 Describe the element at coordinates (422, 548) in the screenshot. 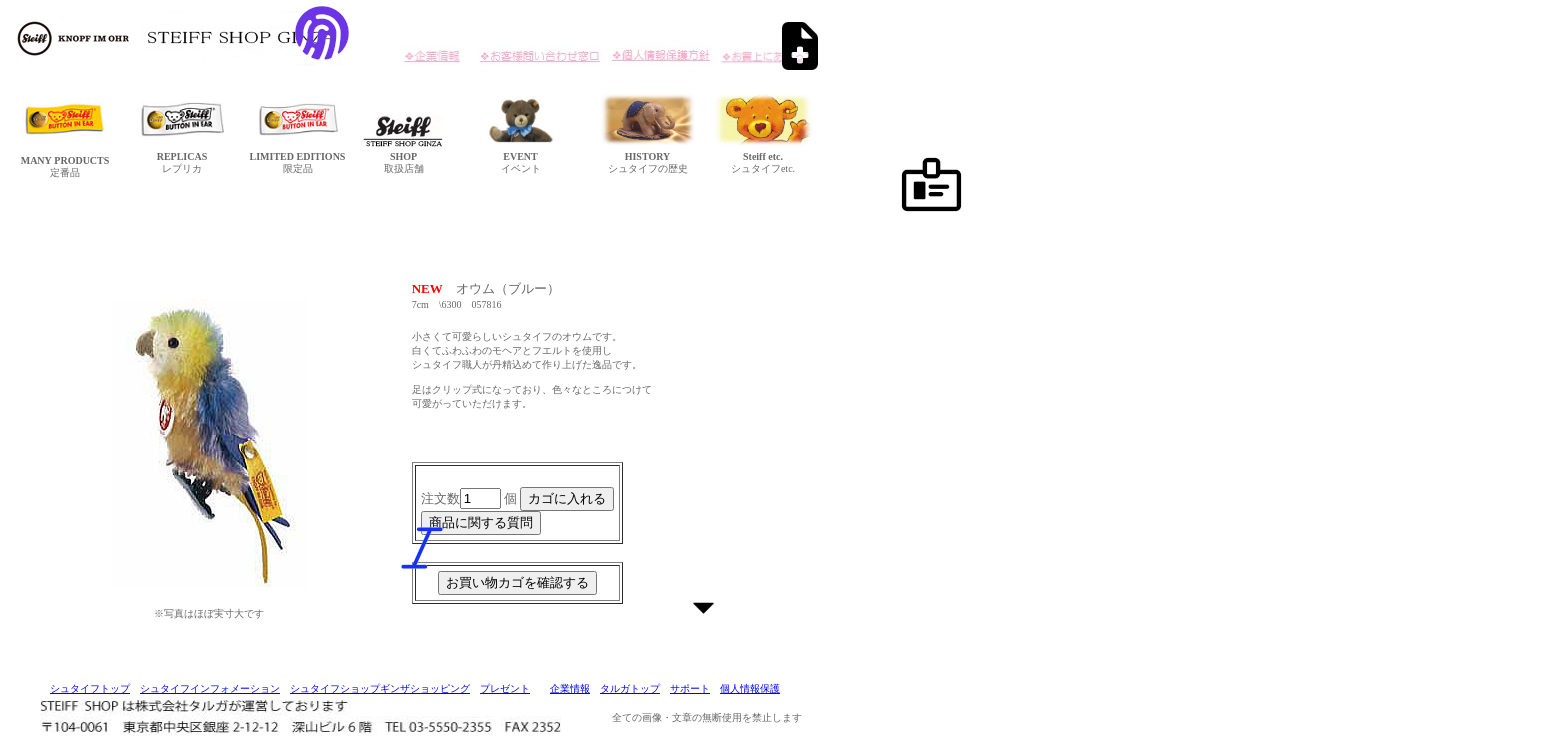

I see `apply italic formatting to selected text` at that location.